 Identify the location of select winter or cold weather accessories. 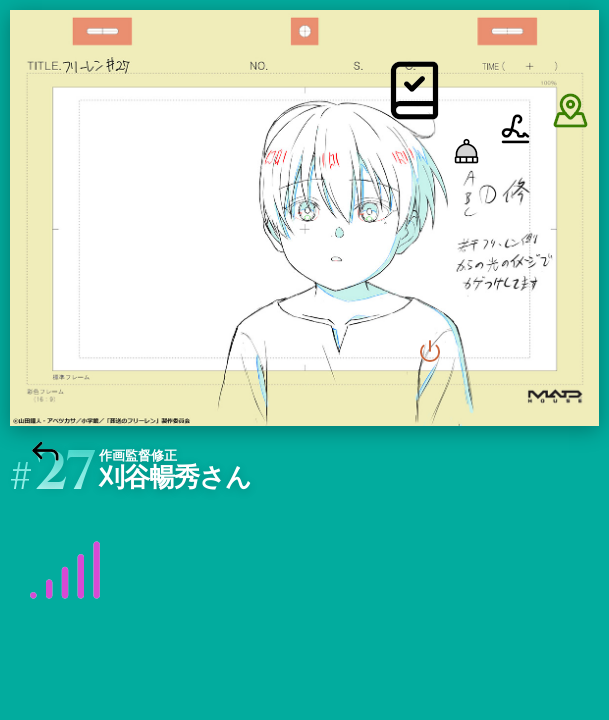
(466, 152).